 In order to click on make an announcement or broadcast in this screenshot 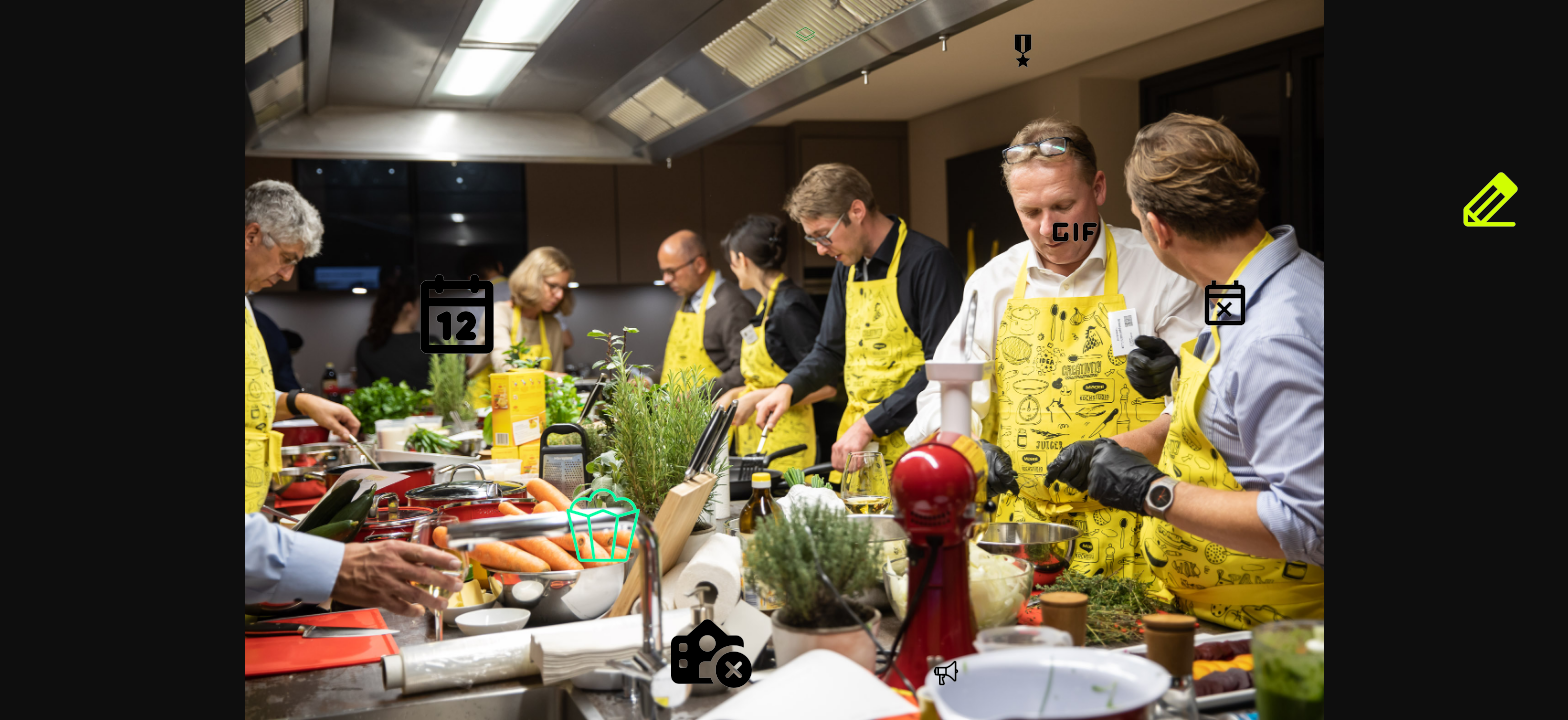, I will do `click(946, 673)`.